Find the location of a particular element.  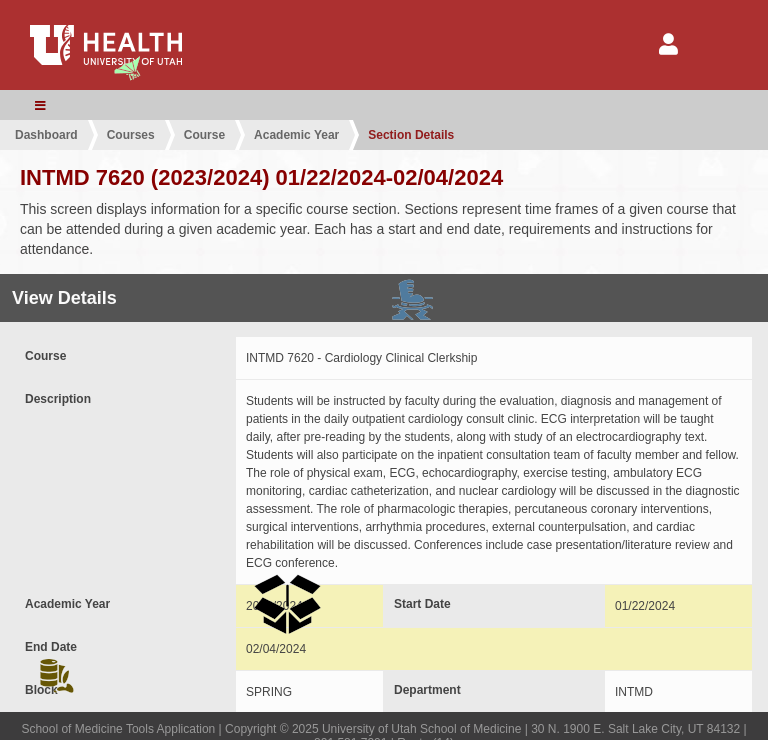

access hang gliding or paragliding activities is located at coordinates (127, 68).